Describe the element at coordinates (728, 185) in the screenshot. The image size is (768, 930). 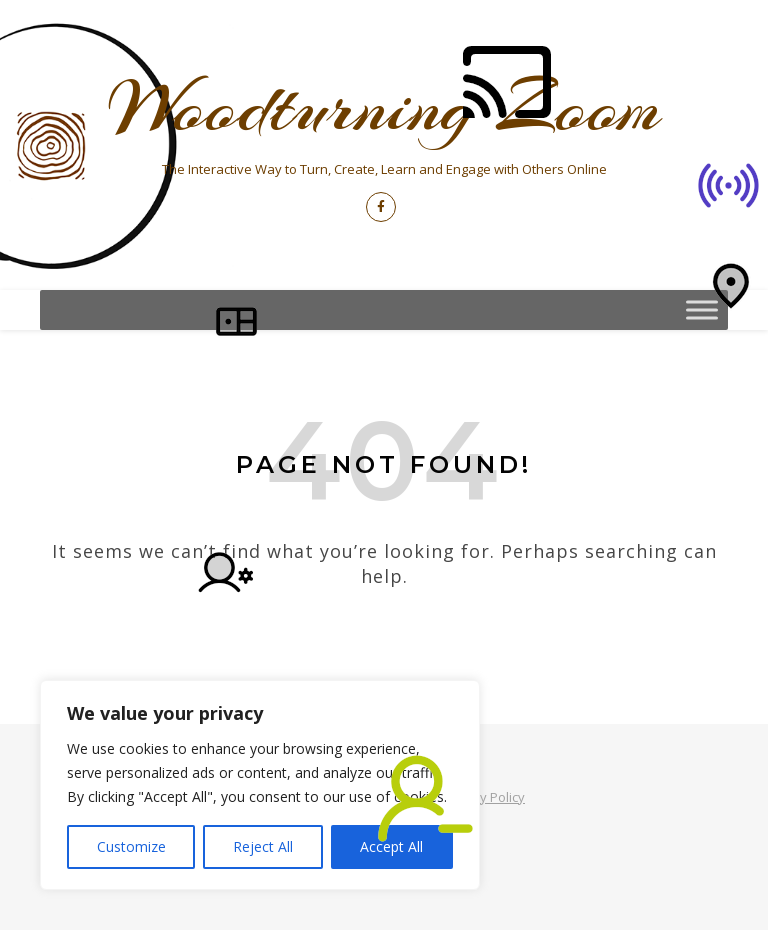
I see `indicates wireless signal strength` at that location.